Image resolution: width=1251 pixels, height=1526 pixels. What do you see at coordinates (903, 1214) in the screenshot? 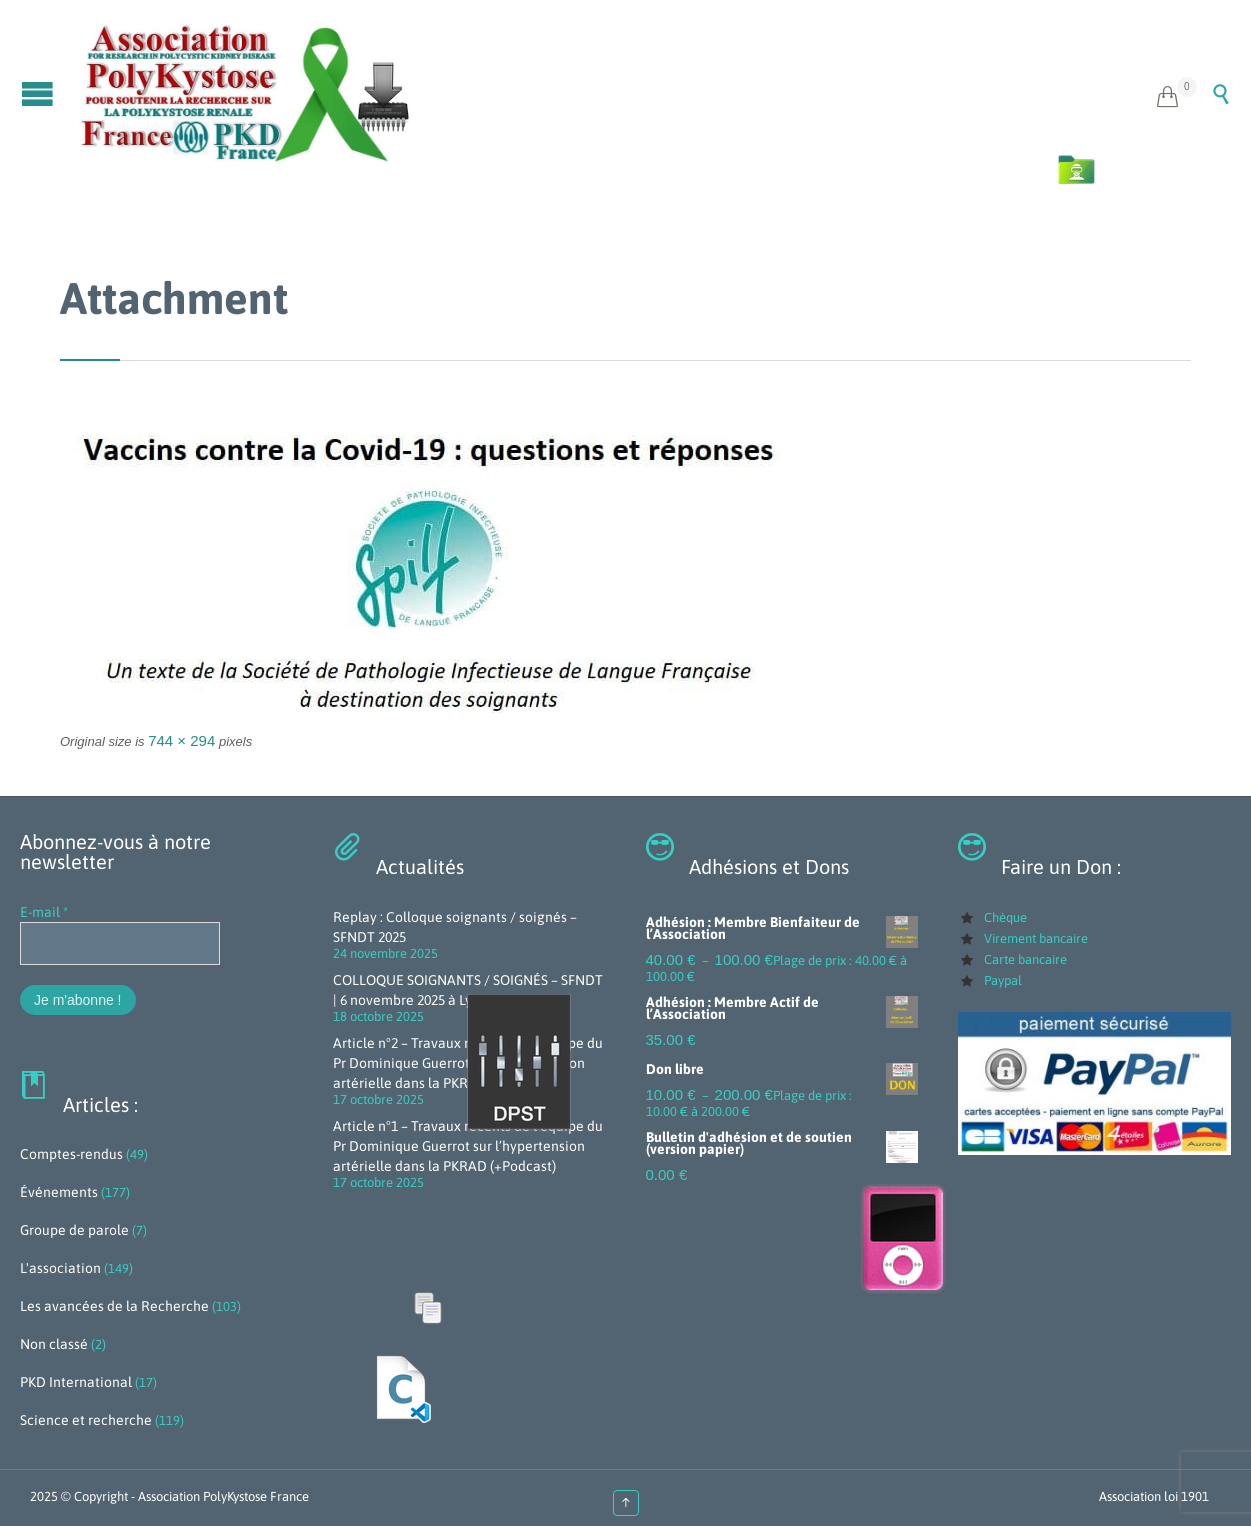
I see `sync or manage your iPod nano device` at bounding box center [903, 1214].